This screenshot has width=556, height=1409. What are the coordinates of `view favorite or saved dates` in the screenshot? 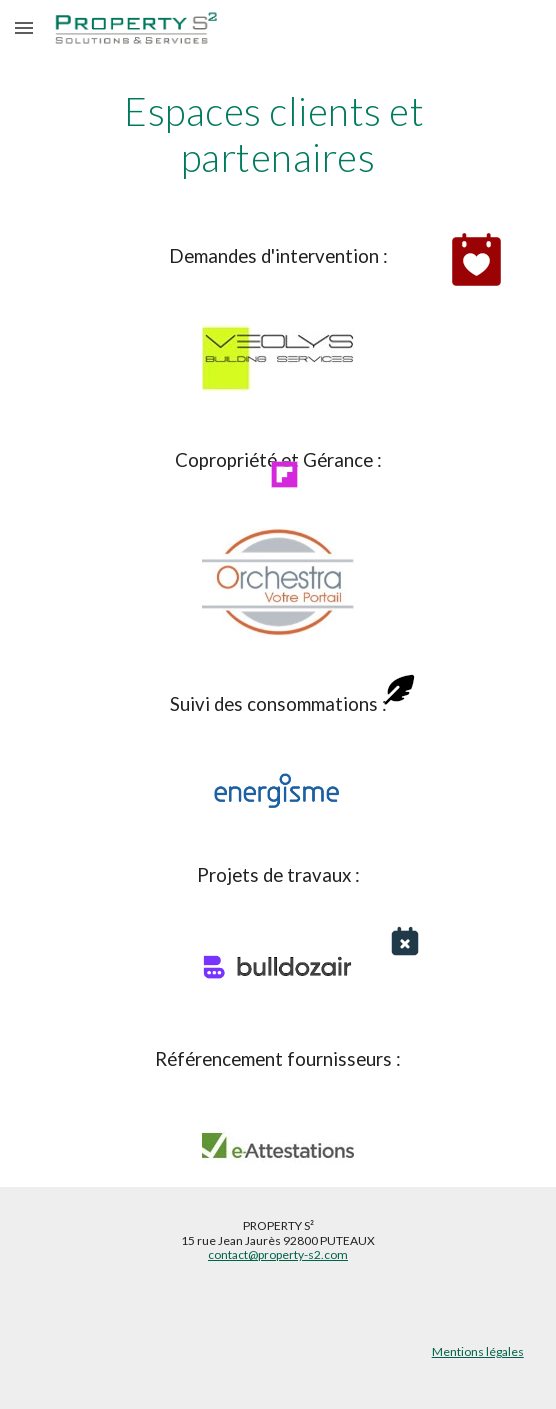 It's located at (476, 261).